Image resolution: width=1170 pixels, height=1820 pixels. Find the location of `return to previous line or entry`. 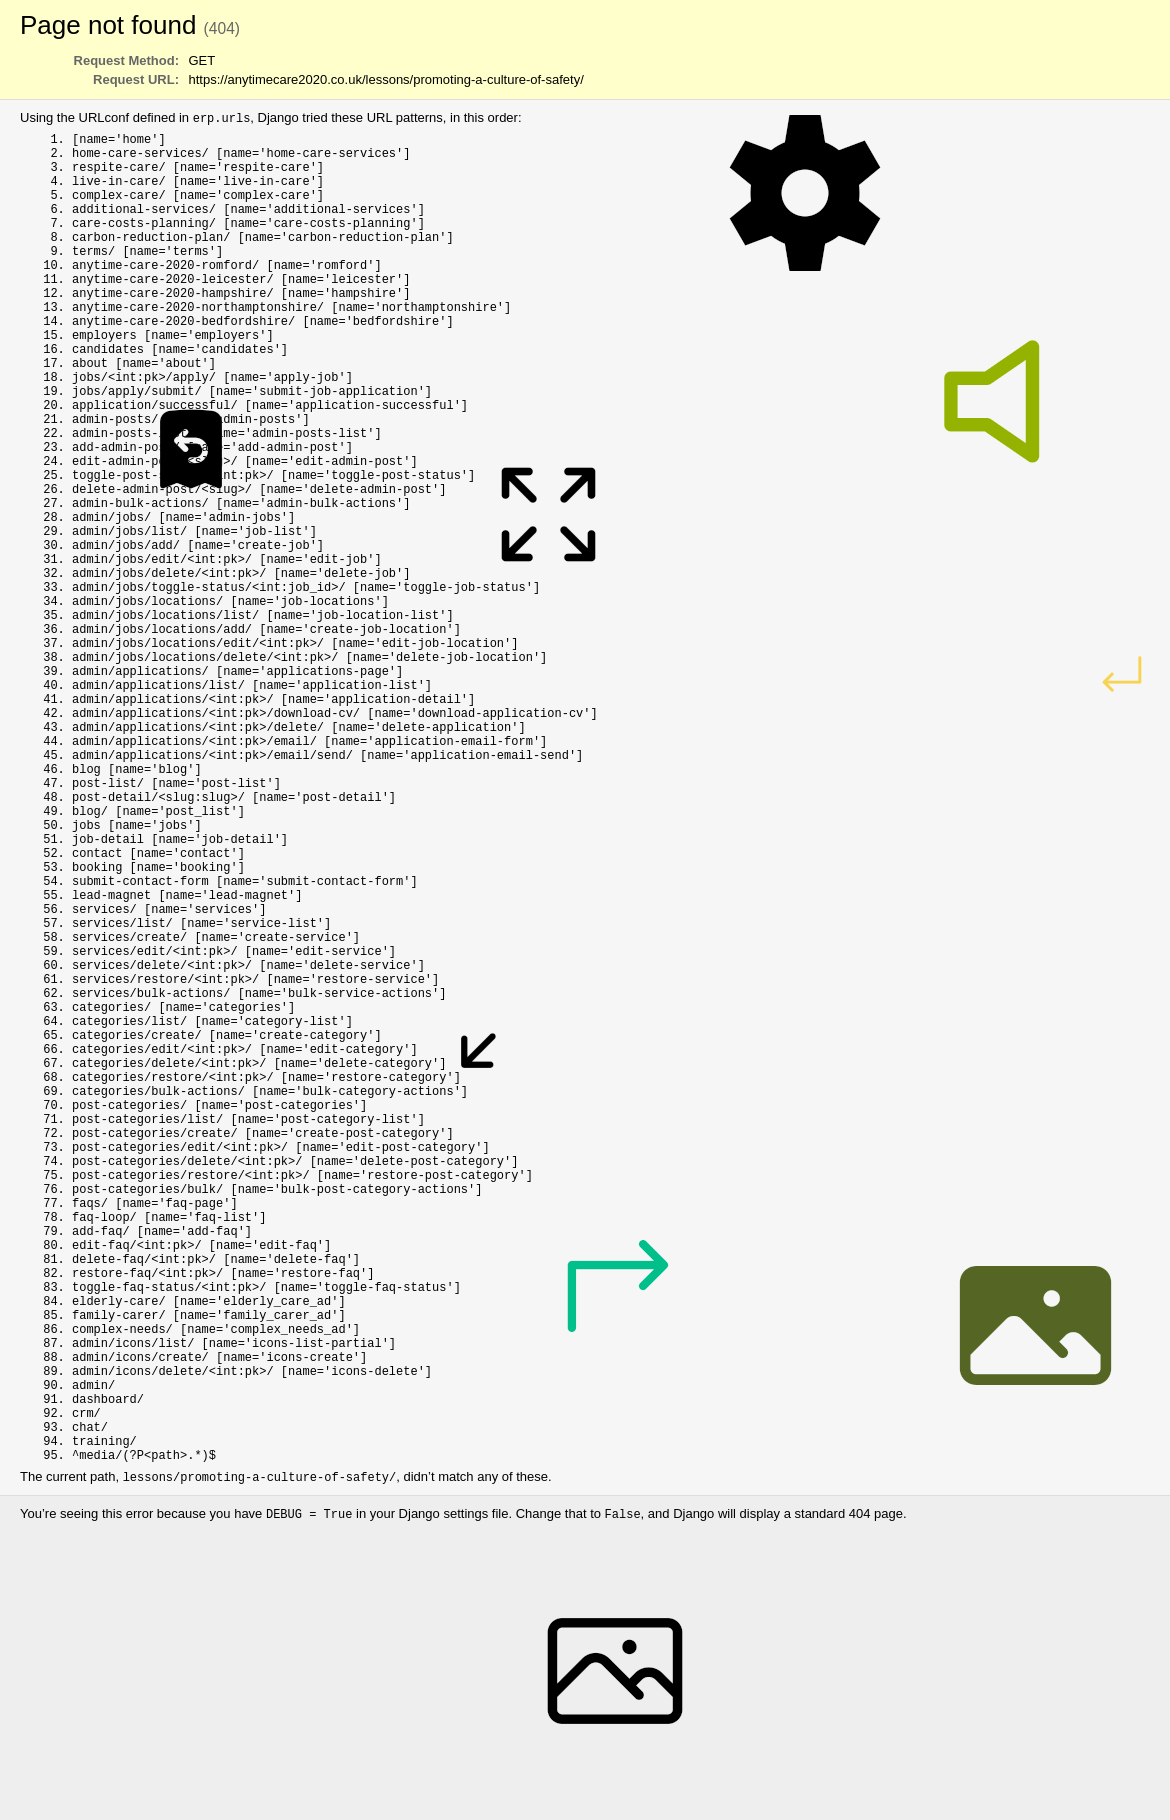

return to previous line or entry is located at coordinates (1122, 674).